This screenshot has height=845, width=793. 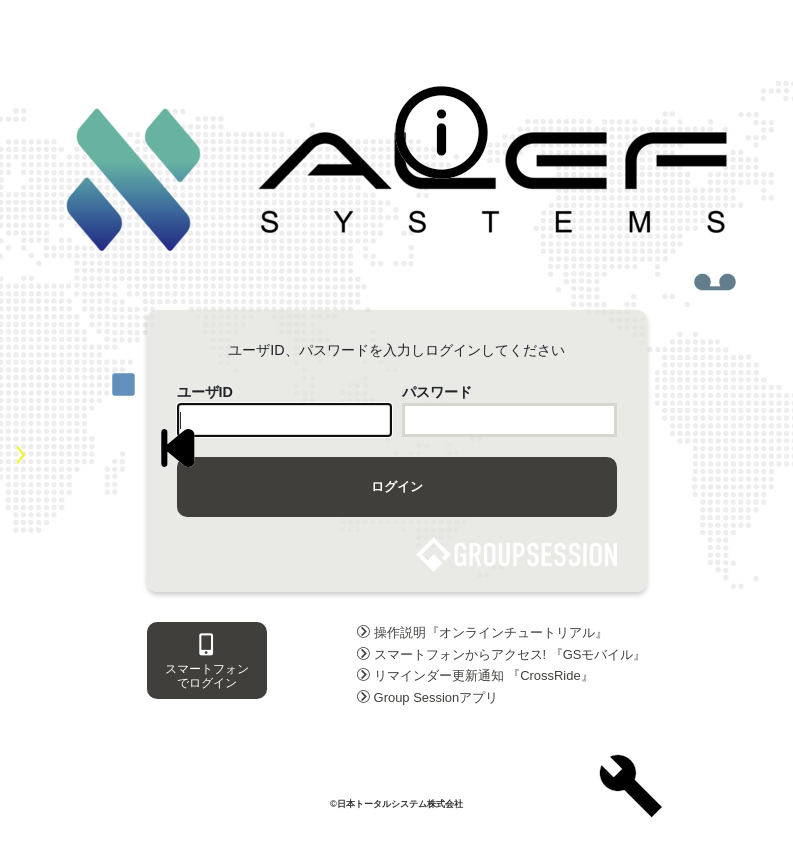 I want to click on stop media playback, so click(x=123, y=384).